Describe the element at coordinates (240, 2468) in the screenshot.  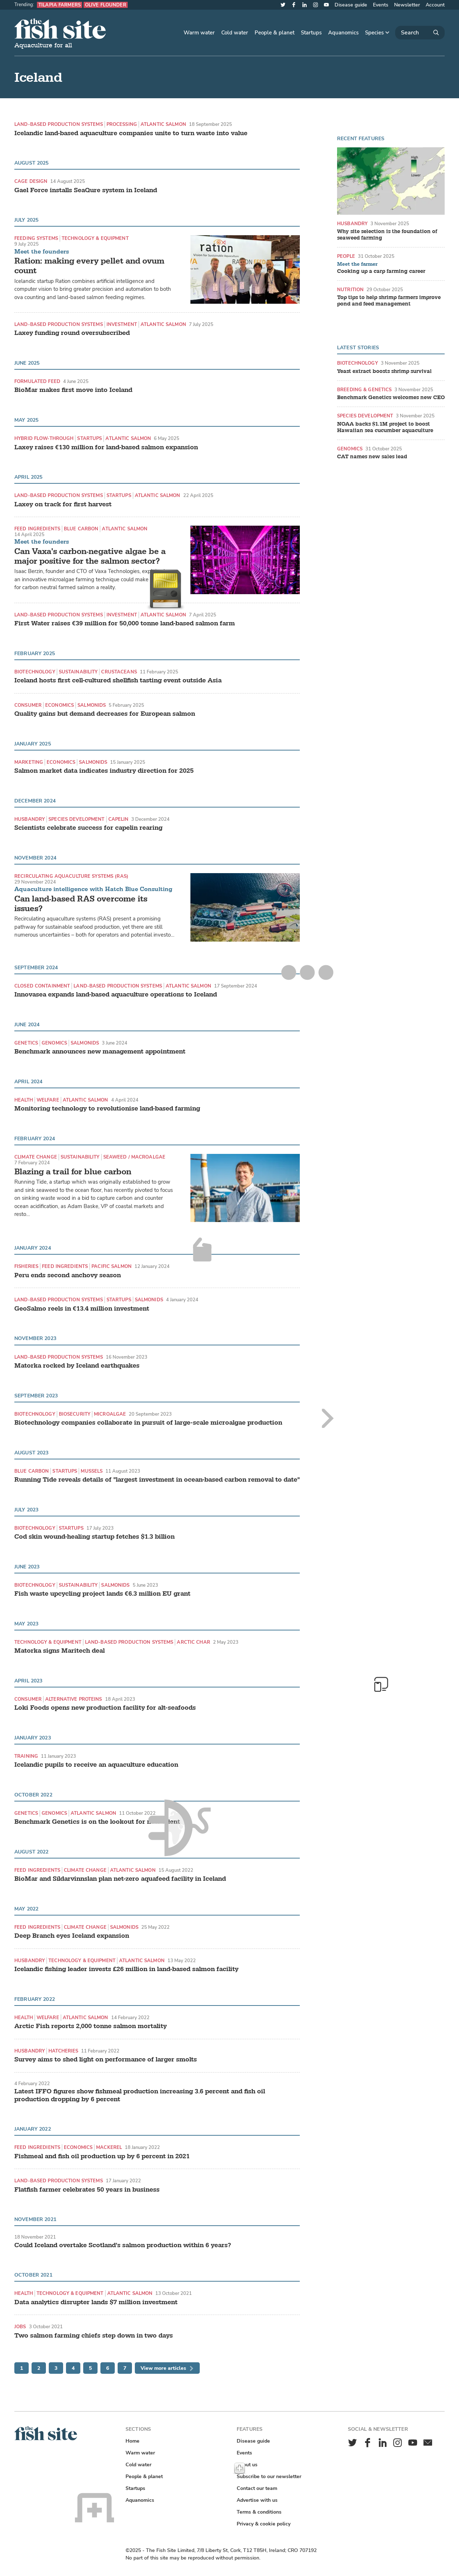
I see `zoom in to enlarge content` at that location.